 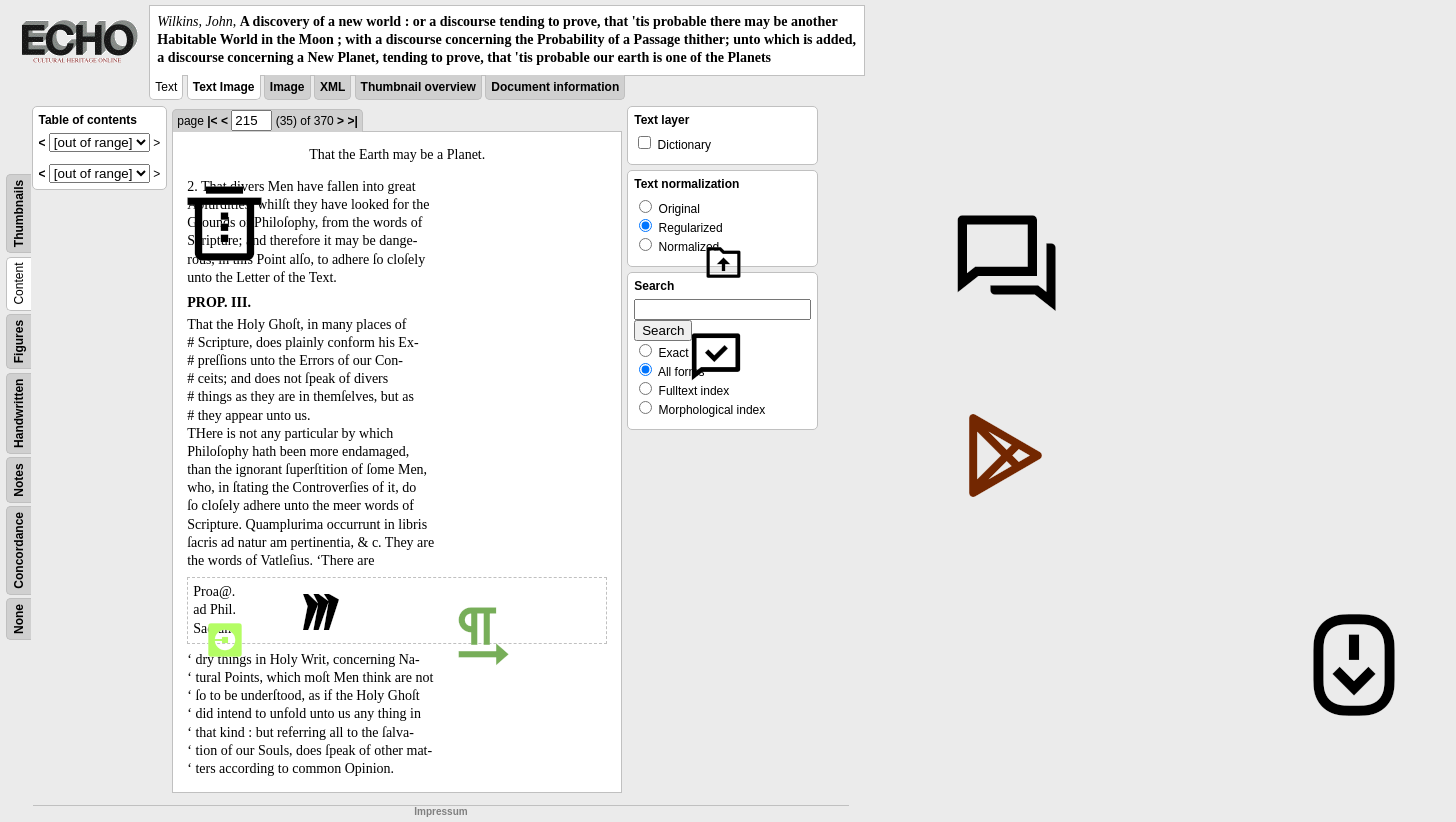 I want to click on open Miro collaborative whiteboard app, so click(x=321, y=612).